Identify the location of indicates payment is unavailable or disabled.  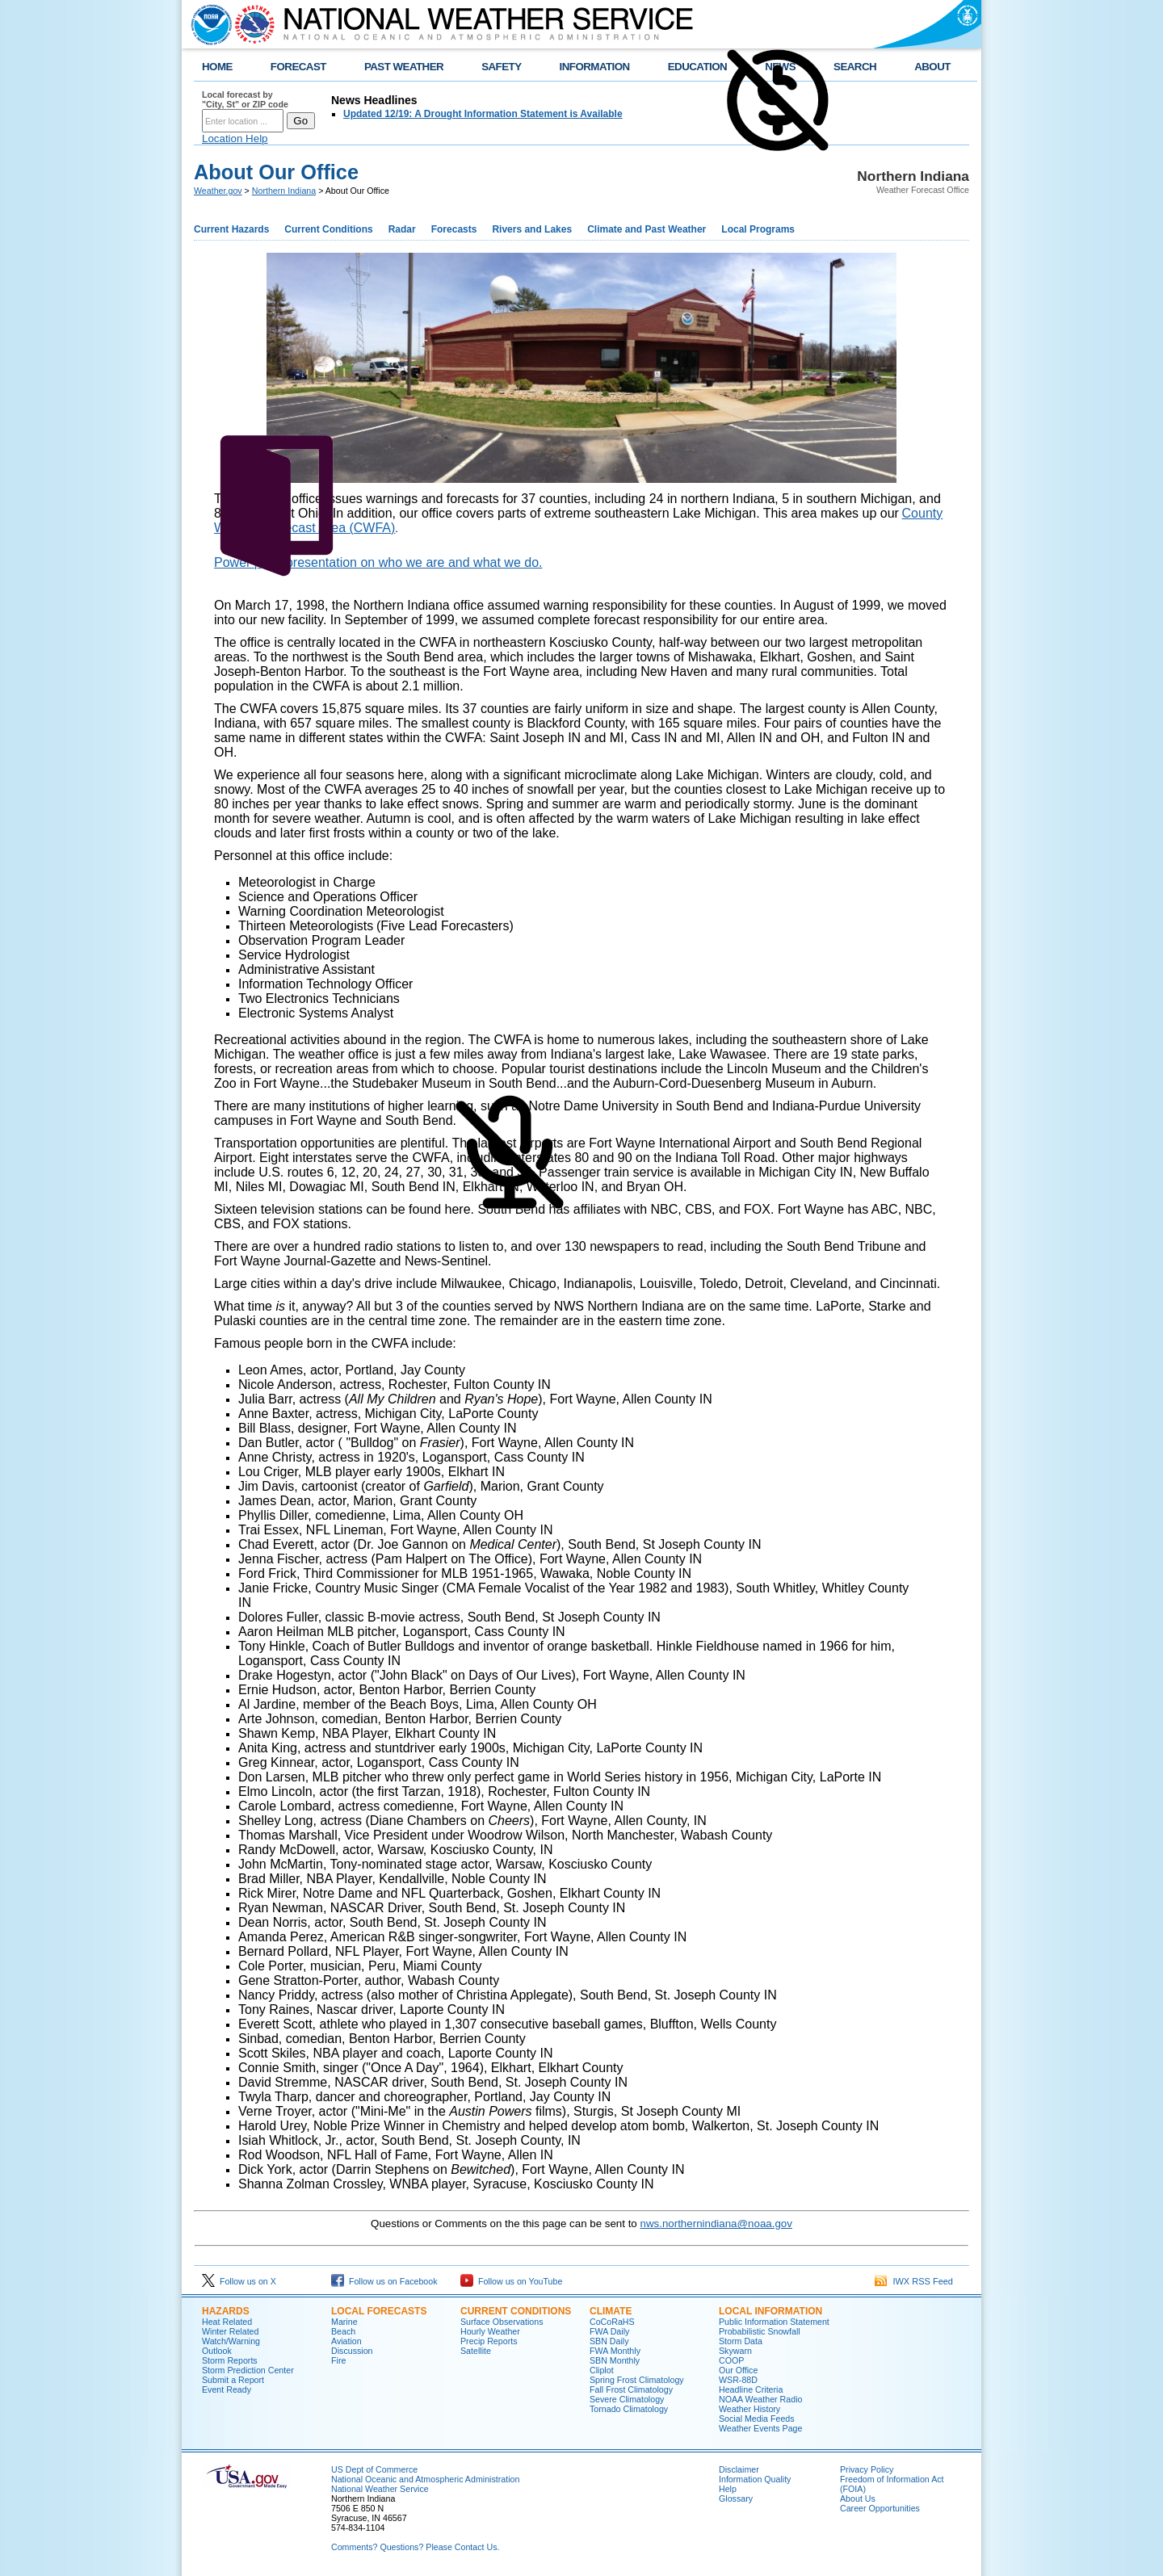
(778, 100).